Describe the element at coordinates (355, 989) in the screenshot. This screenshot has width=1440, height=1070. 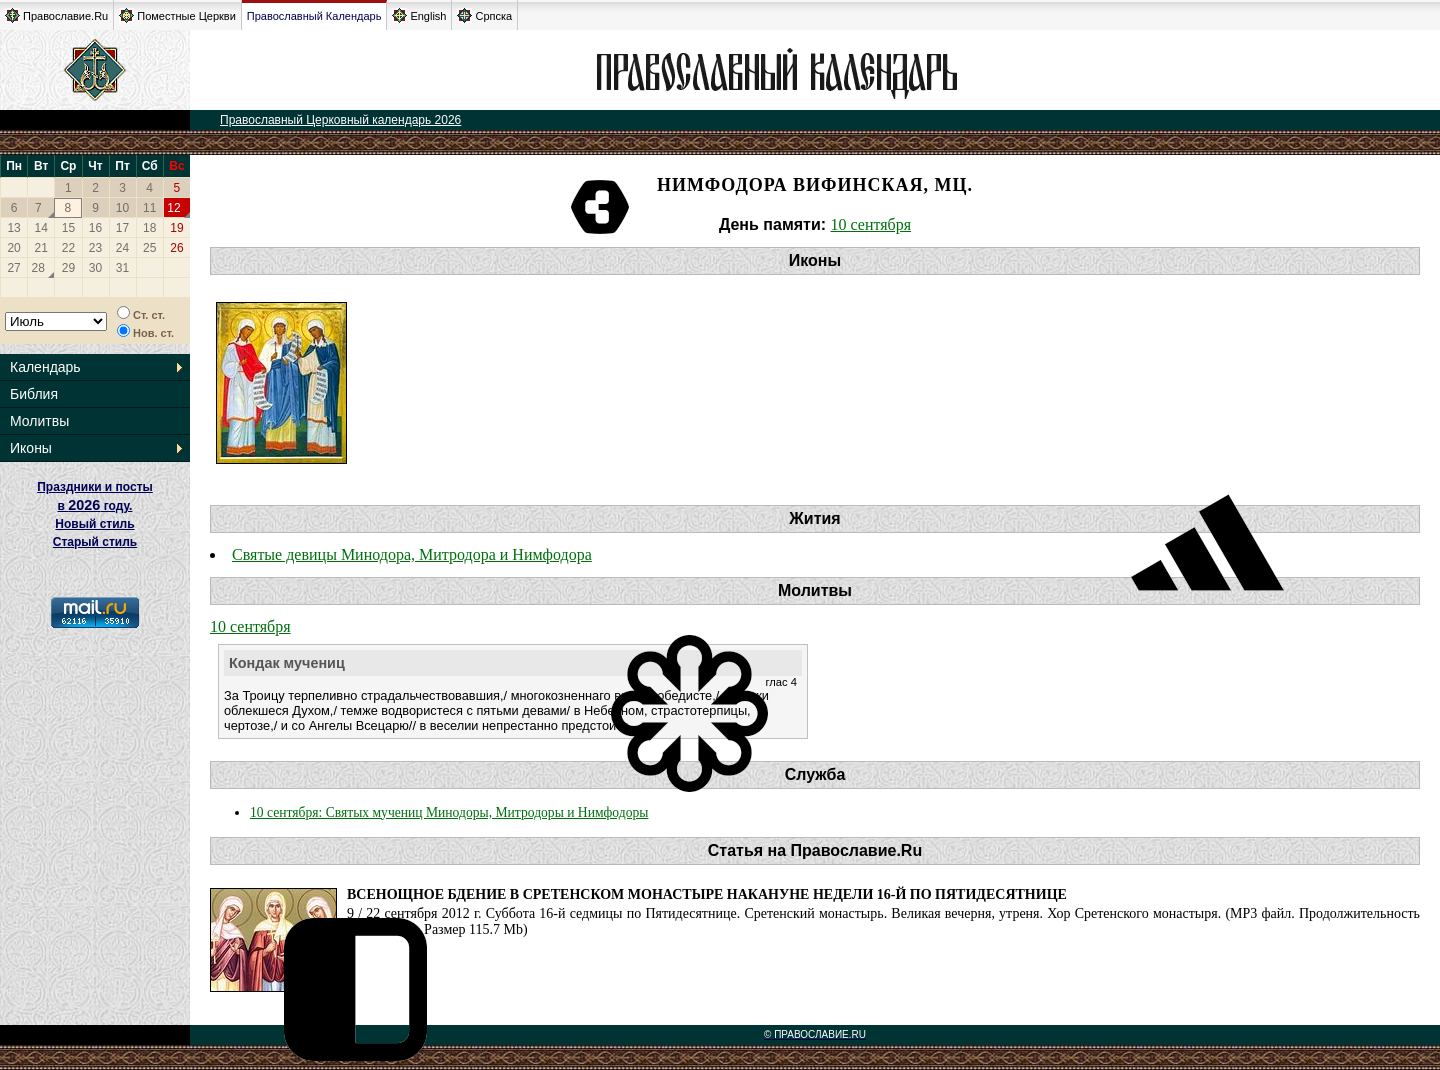
I see `shields.io logo - a service for generating status badges` at that location.